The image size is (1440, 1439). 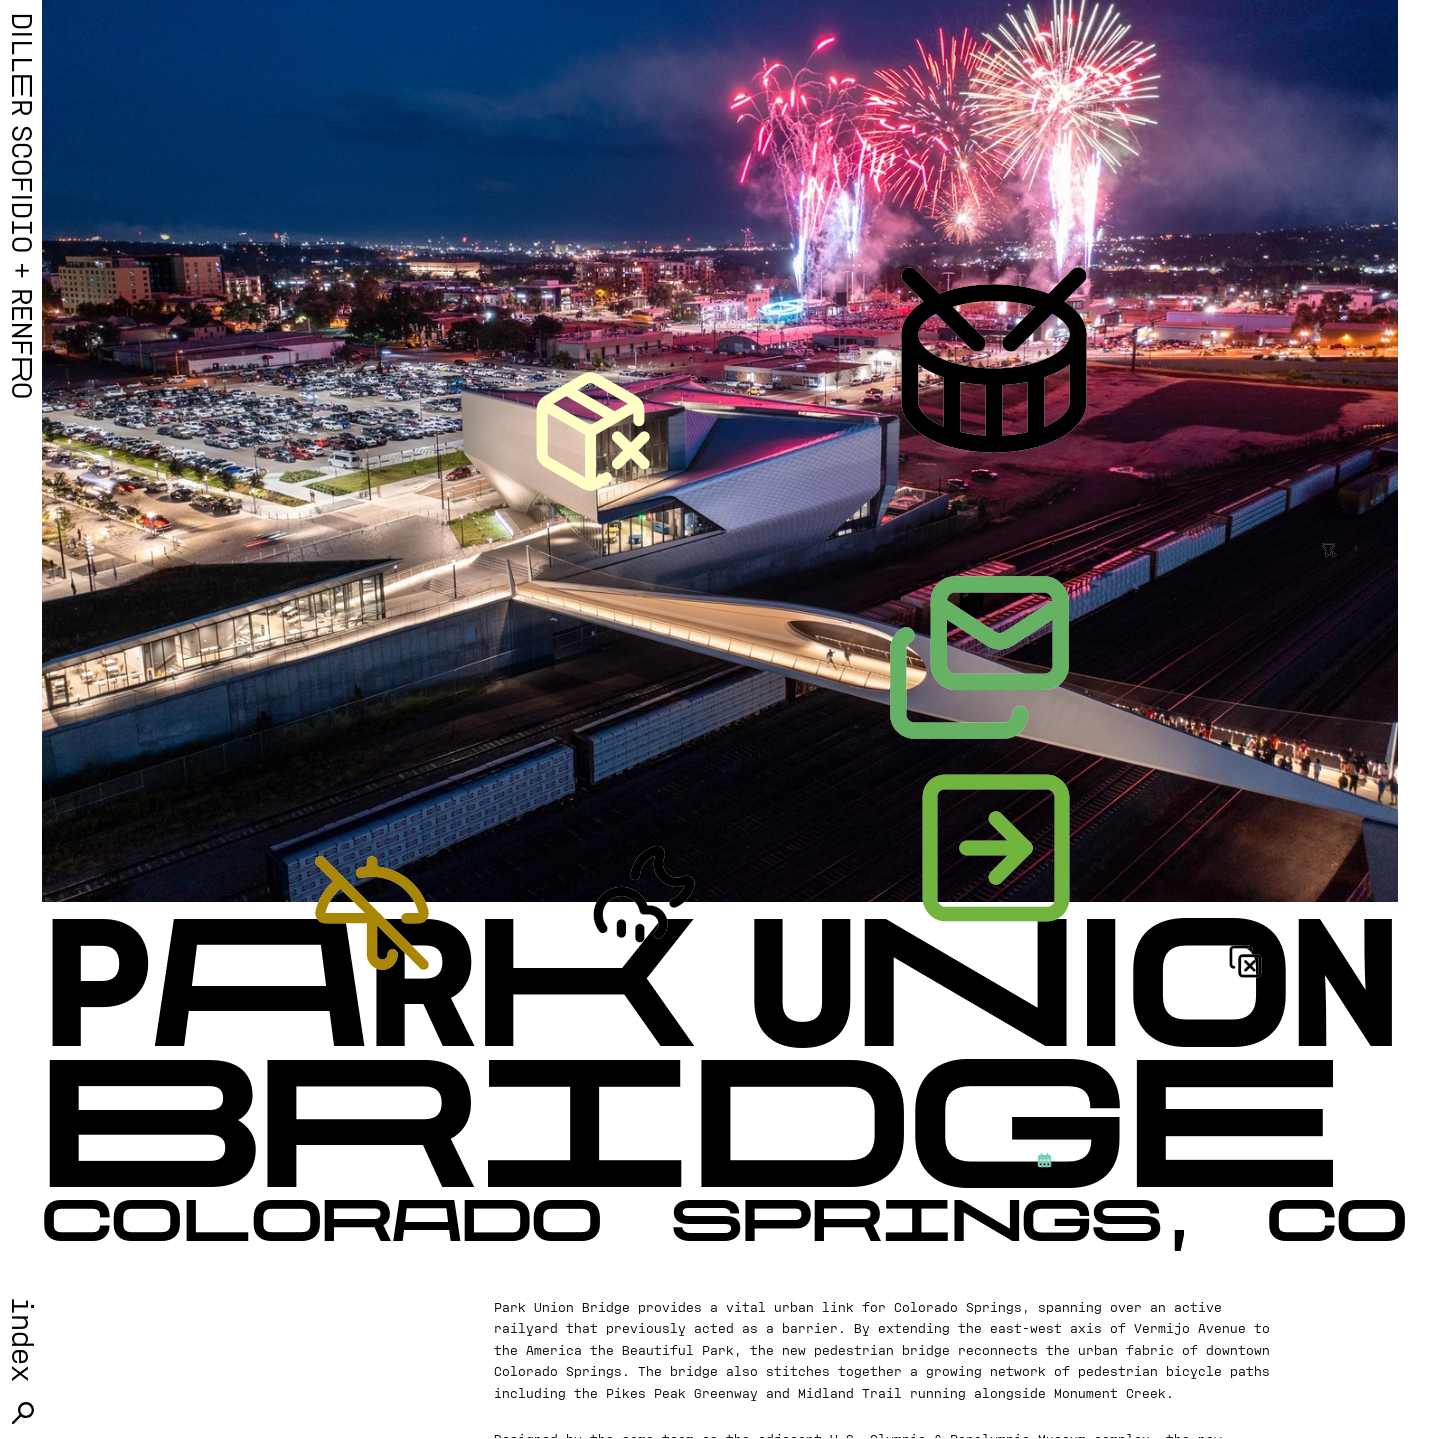 I want to click on add a new filter, so click(x=1328, y=549).